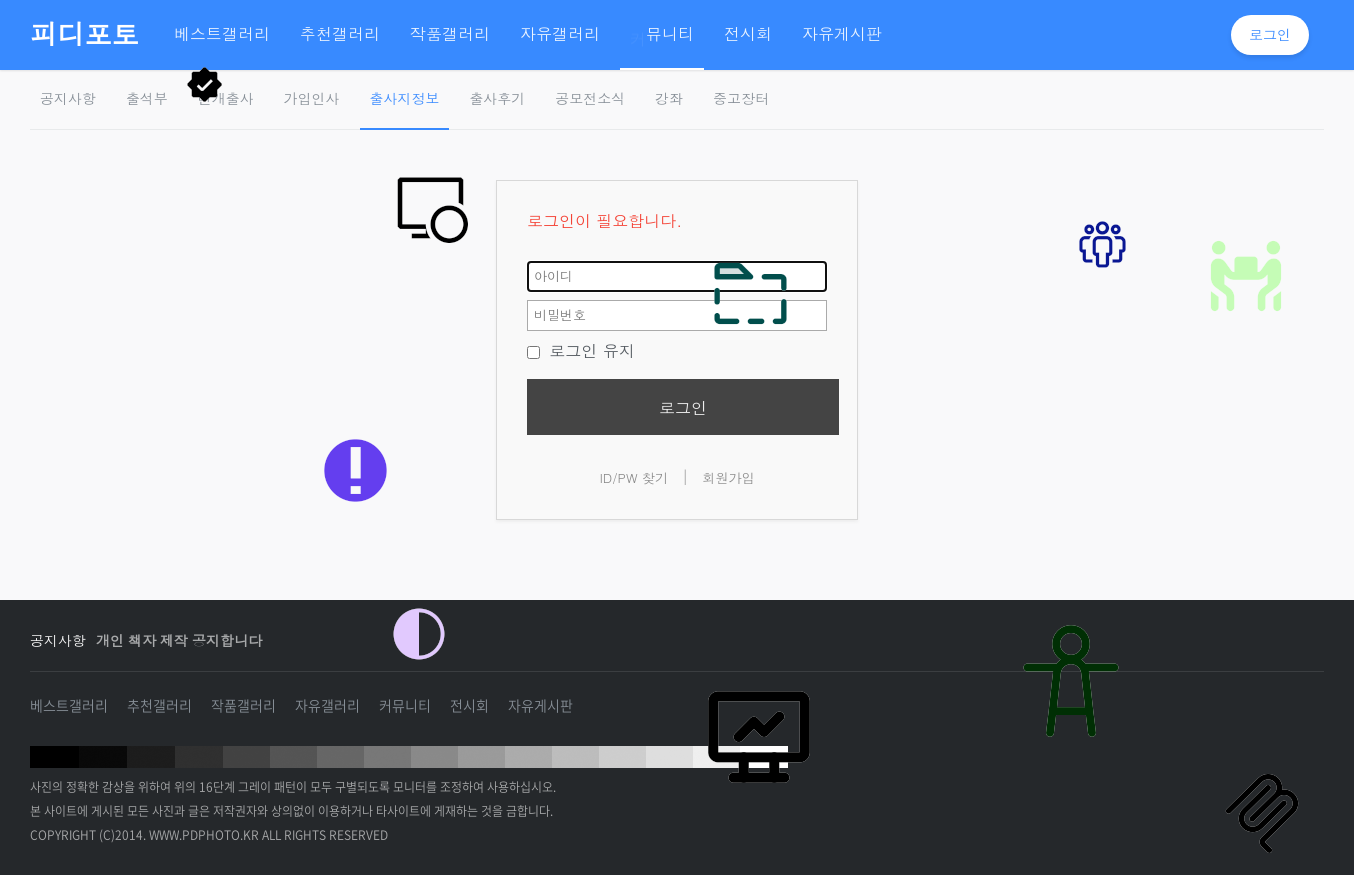 This screenshot has height=875, width=1354. Describe the element at coordinates (1102, 244) in the screenshot. I see `view organization members` at that location.